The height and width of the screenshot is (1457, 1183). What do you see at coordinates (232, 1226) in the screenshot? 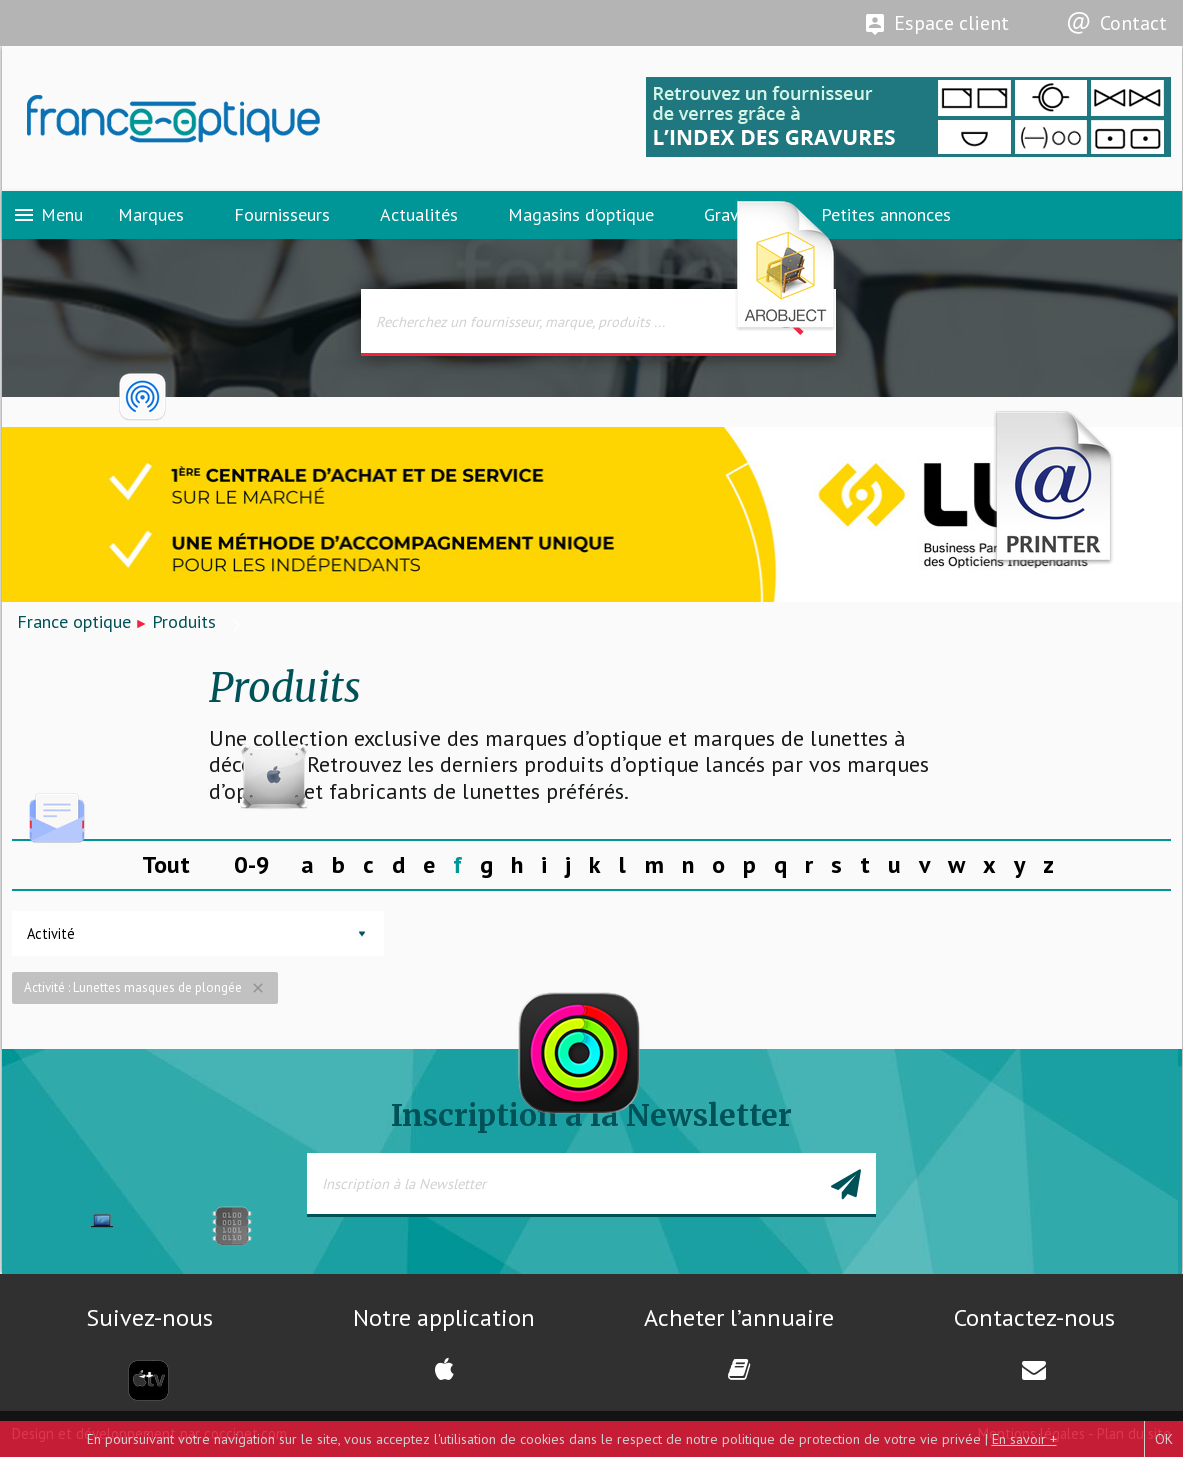
I see `firmware or binary file type indicator` at bounding box center [232, 1226].